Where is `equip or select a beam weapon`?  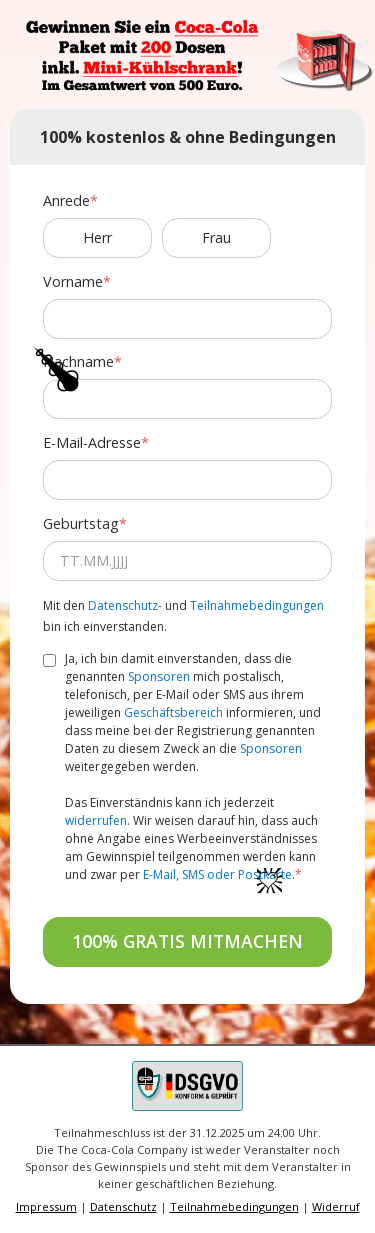
equip or select a beam weapon is located at coordinates (56, 369).